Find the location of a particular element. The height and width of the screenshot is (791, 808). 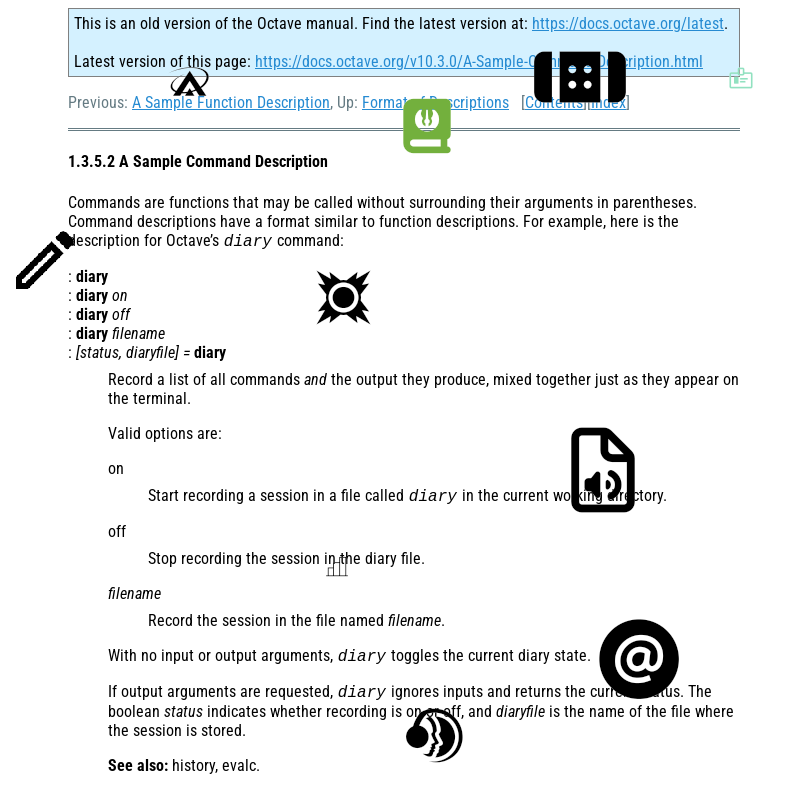

access first aid or medical resources is located at coordinates (580, 77).